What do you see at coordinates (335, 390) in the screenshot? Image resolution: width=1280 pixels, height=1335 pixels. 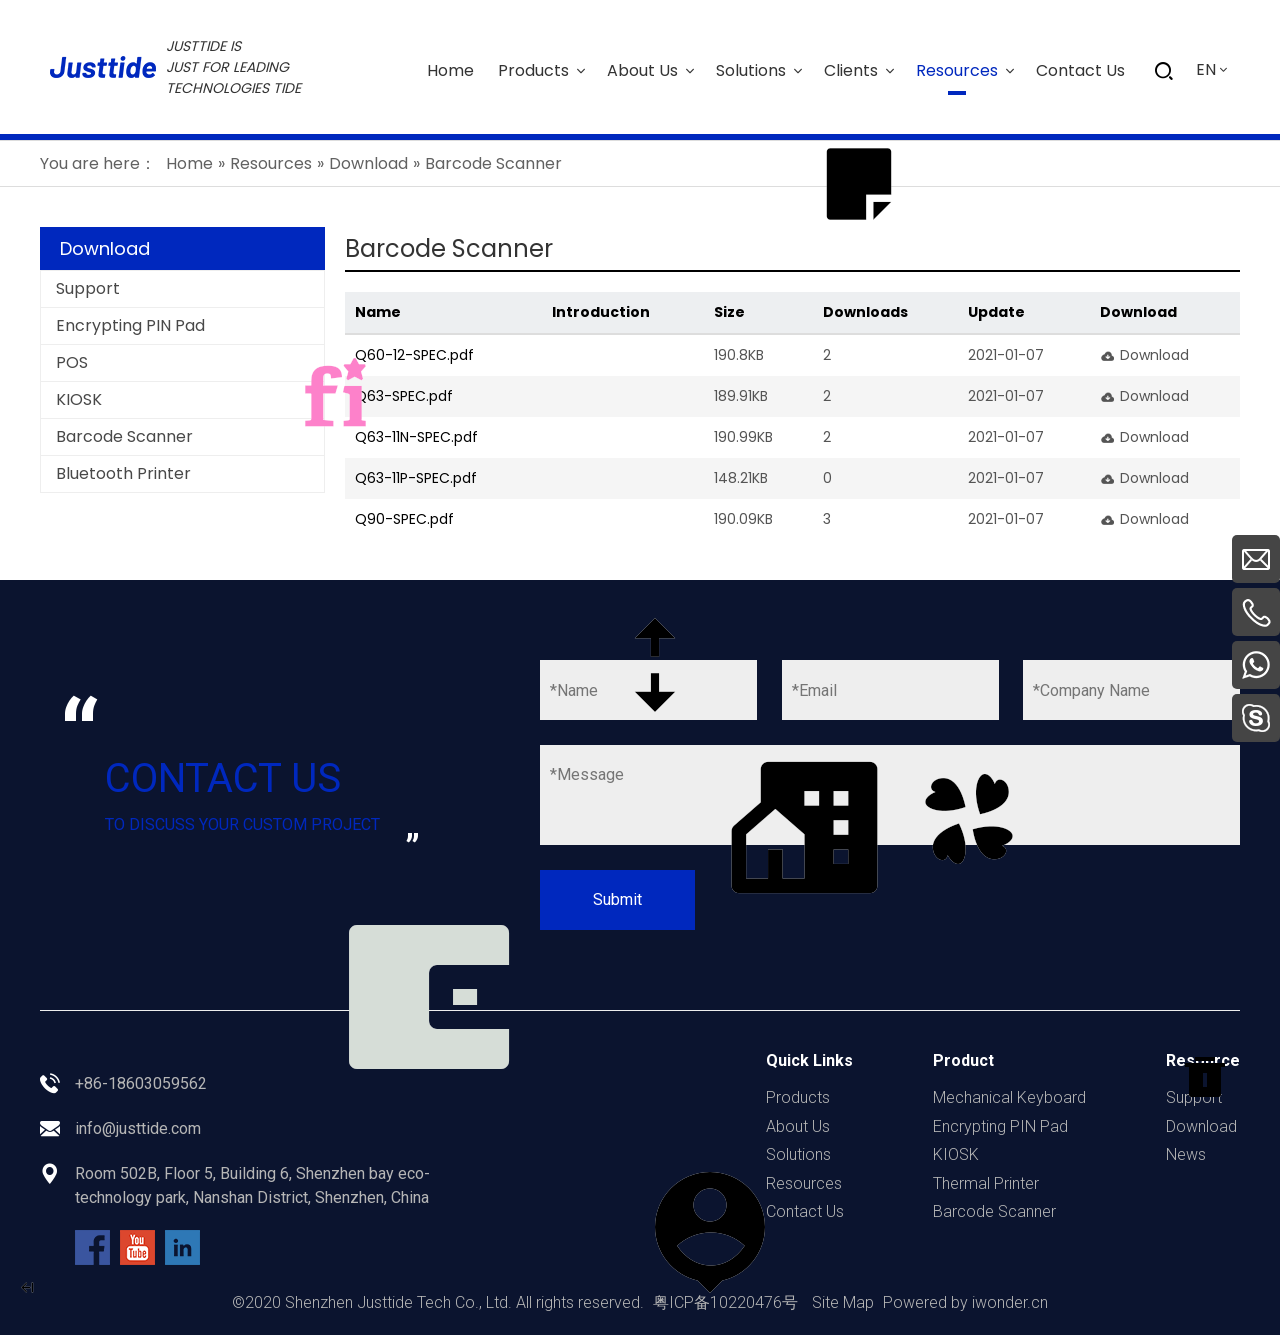 I see `fonticons brand logo` at bounding box center [335, 390].